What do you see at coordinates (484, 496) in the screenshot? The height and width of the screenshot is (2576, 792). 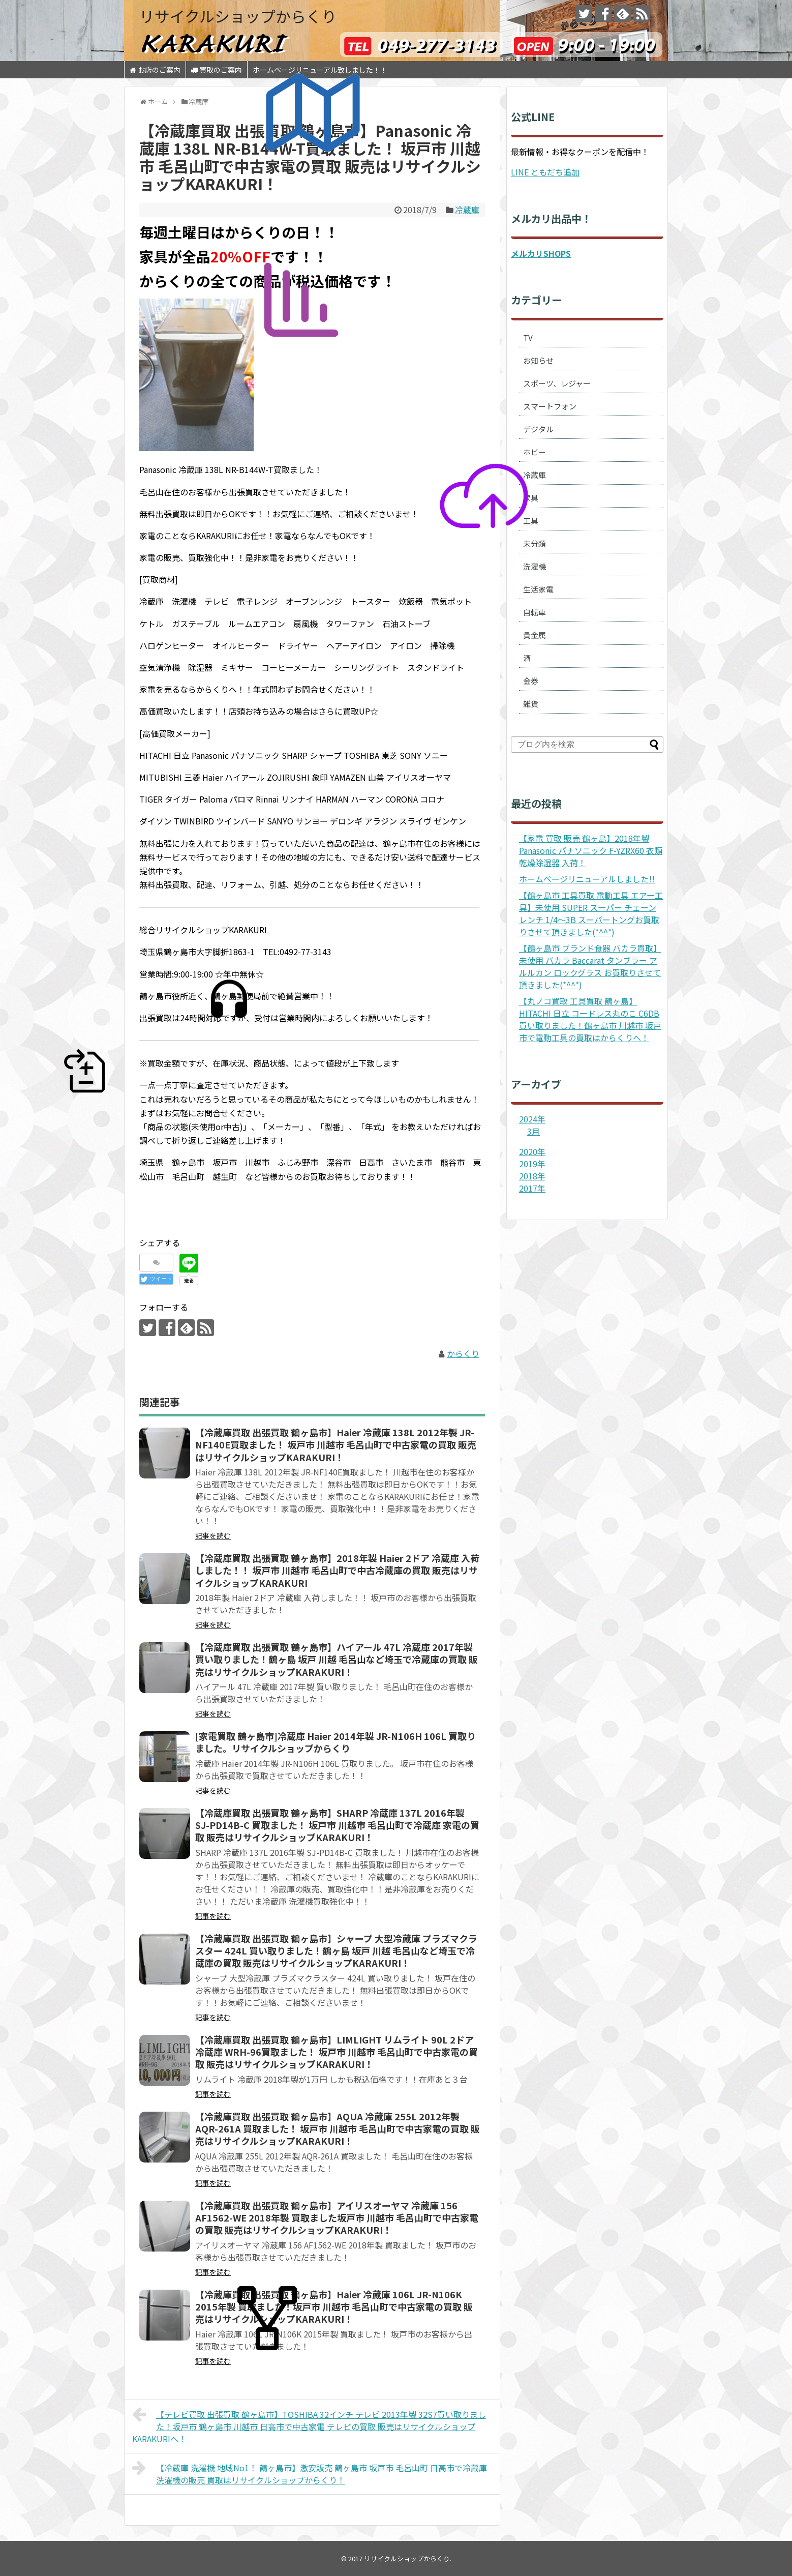 I see `upload file to cloud storage` at bounding box center [484, 496].